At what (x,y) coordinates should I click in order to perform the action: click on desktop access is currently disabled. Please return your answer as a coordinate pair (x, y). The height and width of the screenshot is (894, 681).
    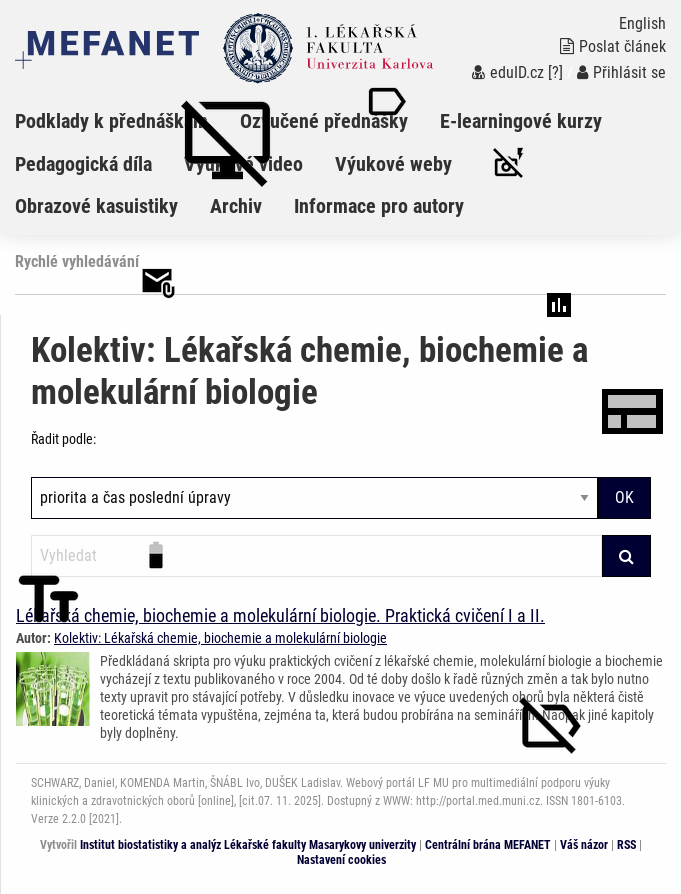
    Looking at the image, I should click on (227, 140).